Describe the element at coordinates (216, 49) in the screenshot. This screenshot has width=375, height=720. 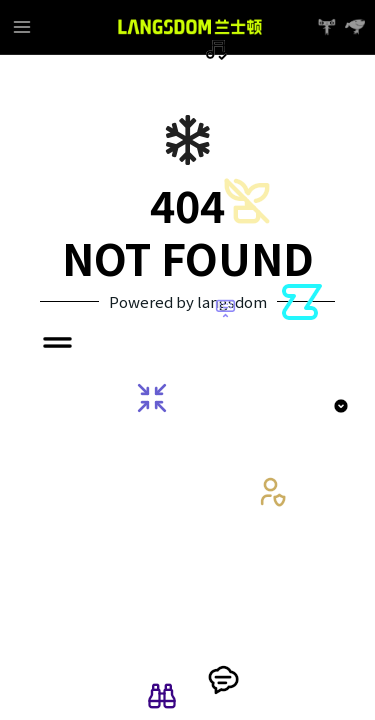
I see `song or track successfully added to library` at that location.